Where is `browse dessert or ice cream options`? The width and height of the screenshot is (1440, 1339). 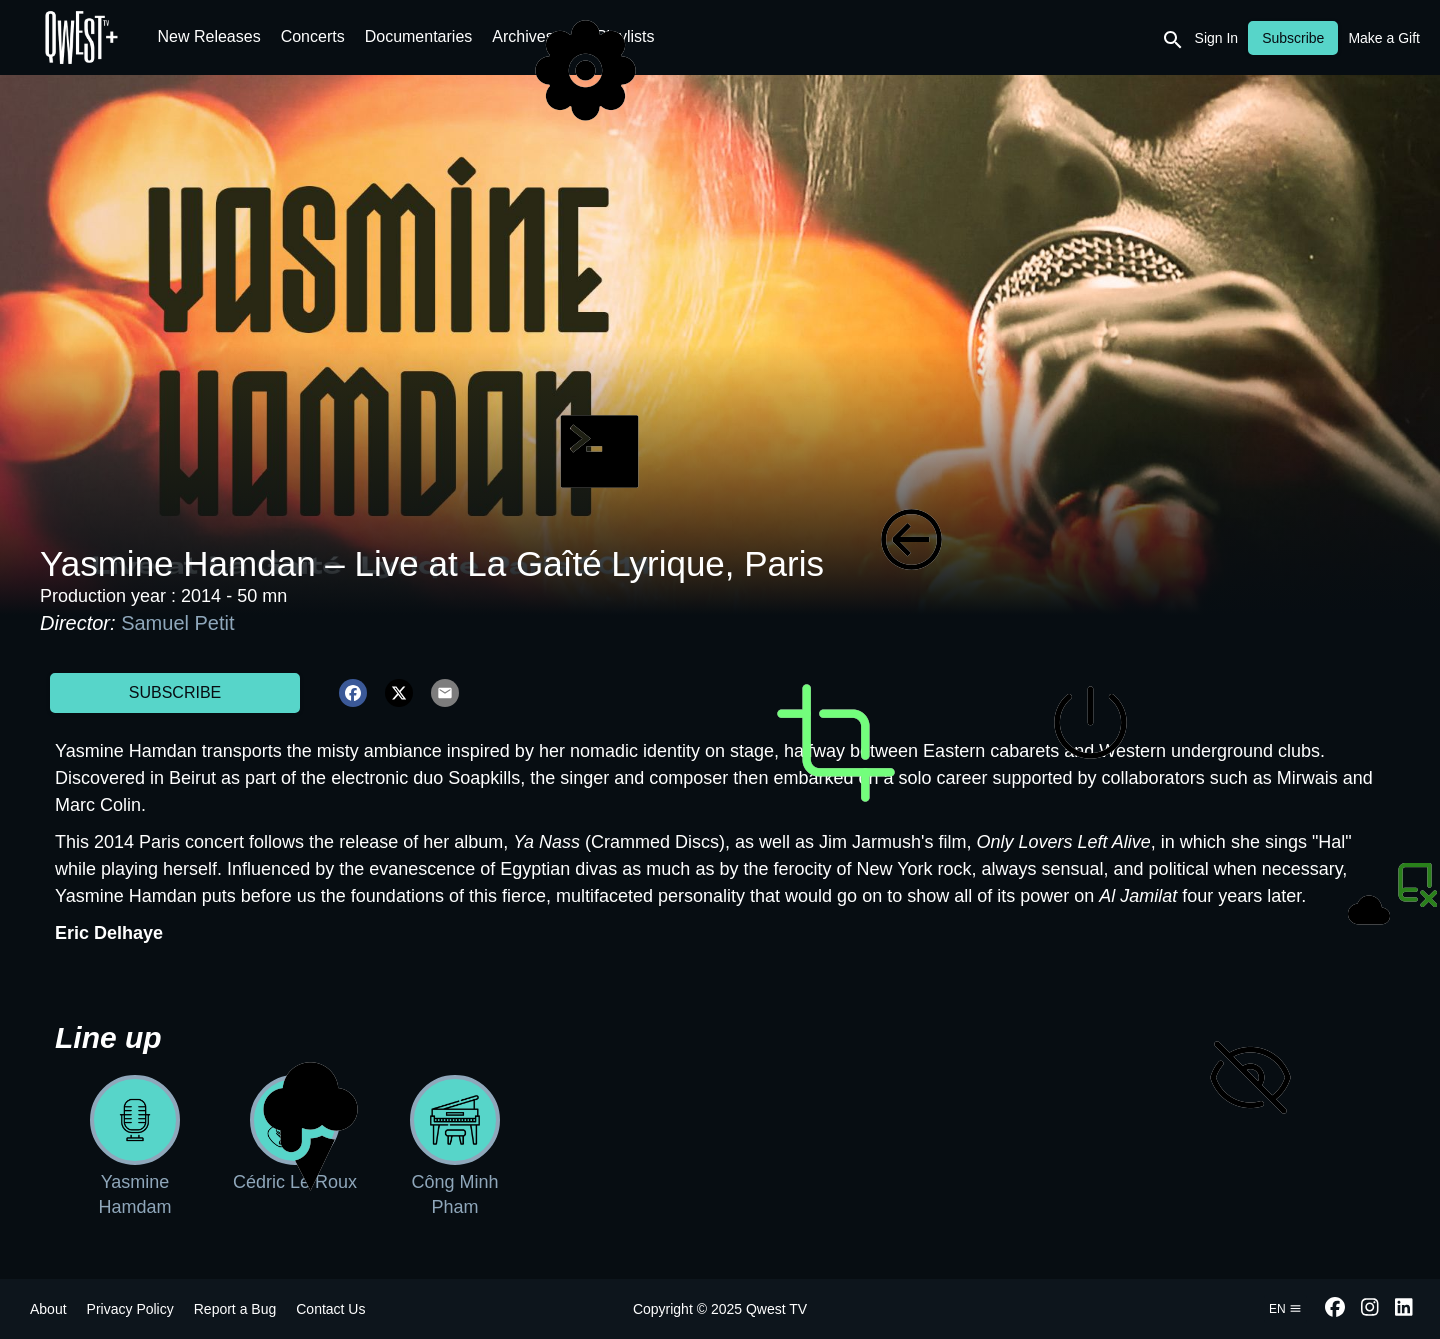 browse dessert or ice cream options is located at coordinates (310, 1126).